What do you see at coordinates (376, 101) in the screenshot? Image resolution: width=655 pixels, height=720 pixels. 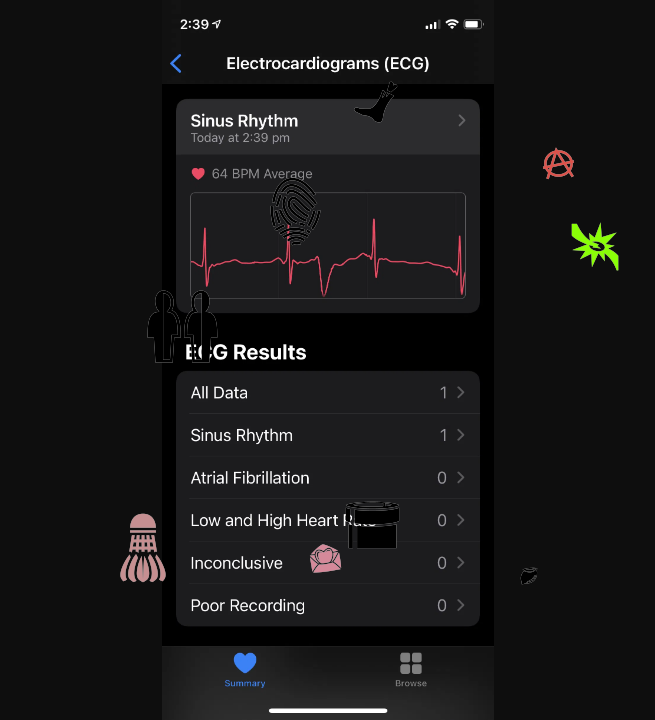 I see `indicates character injury or damage state` at bounding box center [376, 101].